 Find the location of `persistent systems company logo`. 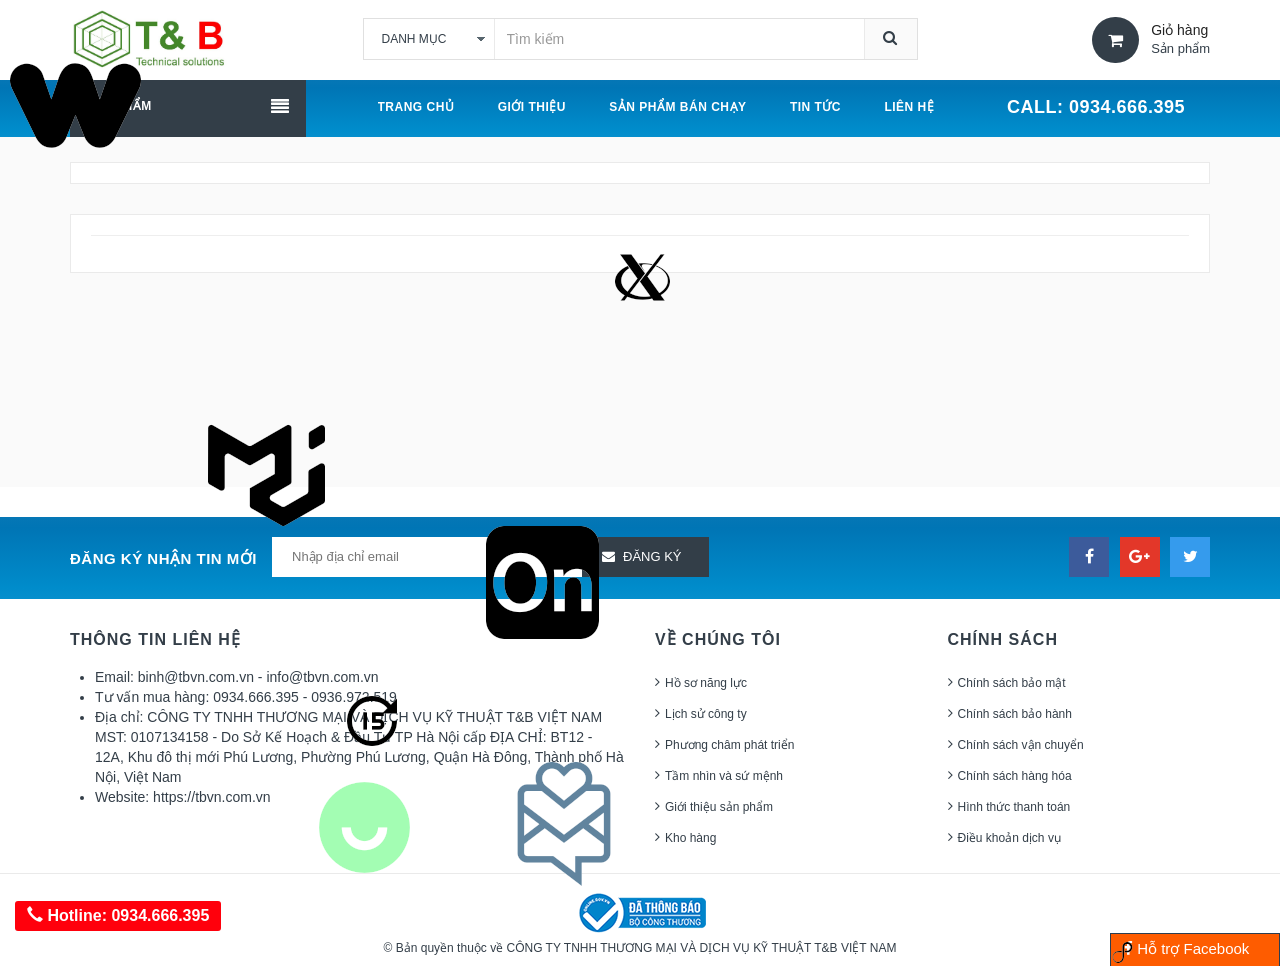

persistent systems company logo is located at coordinates (1122, 952).